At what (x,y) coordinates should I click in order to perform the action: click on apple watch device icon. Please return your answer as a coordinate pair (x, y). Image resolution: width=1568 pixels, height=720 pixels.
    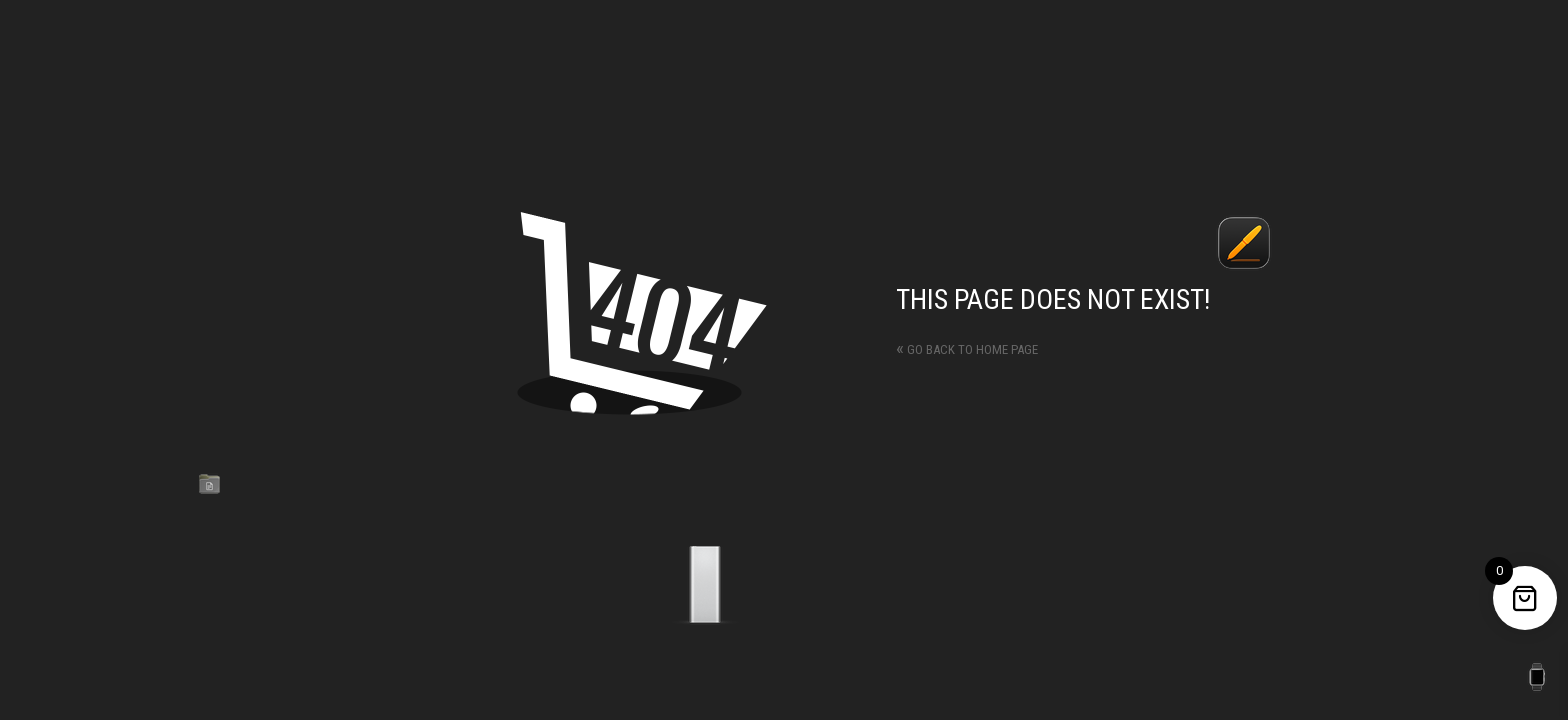
    Looking at the image, I should click on (1537, 677).